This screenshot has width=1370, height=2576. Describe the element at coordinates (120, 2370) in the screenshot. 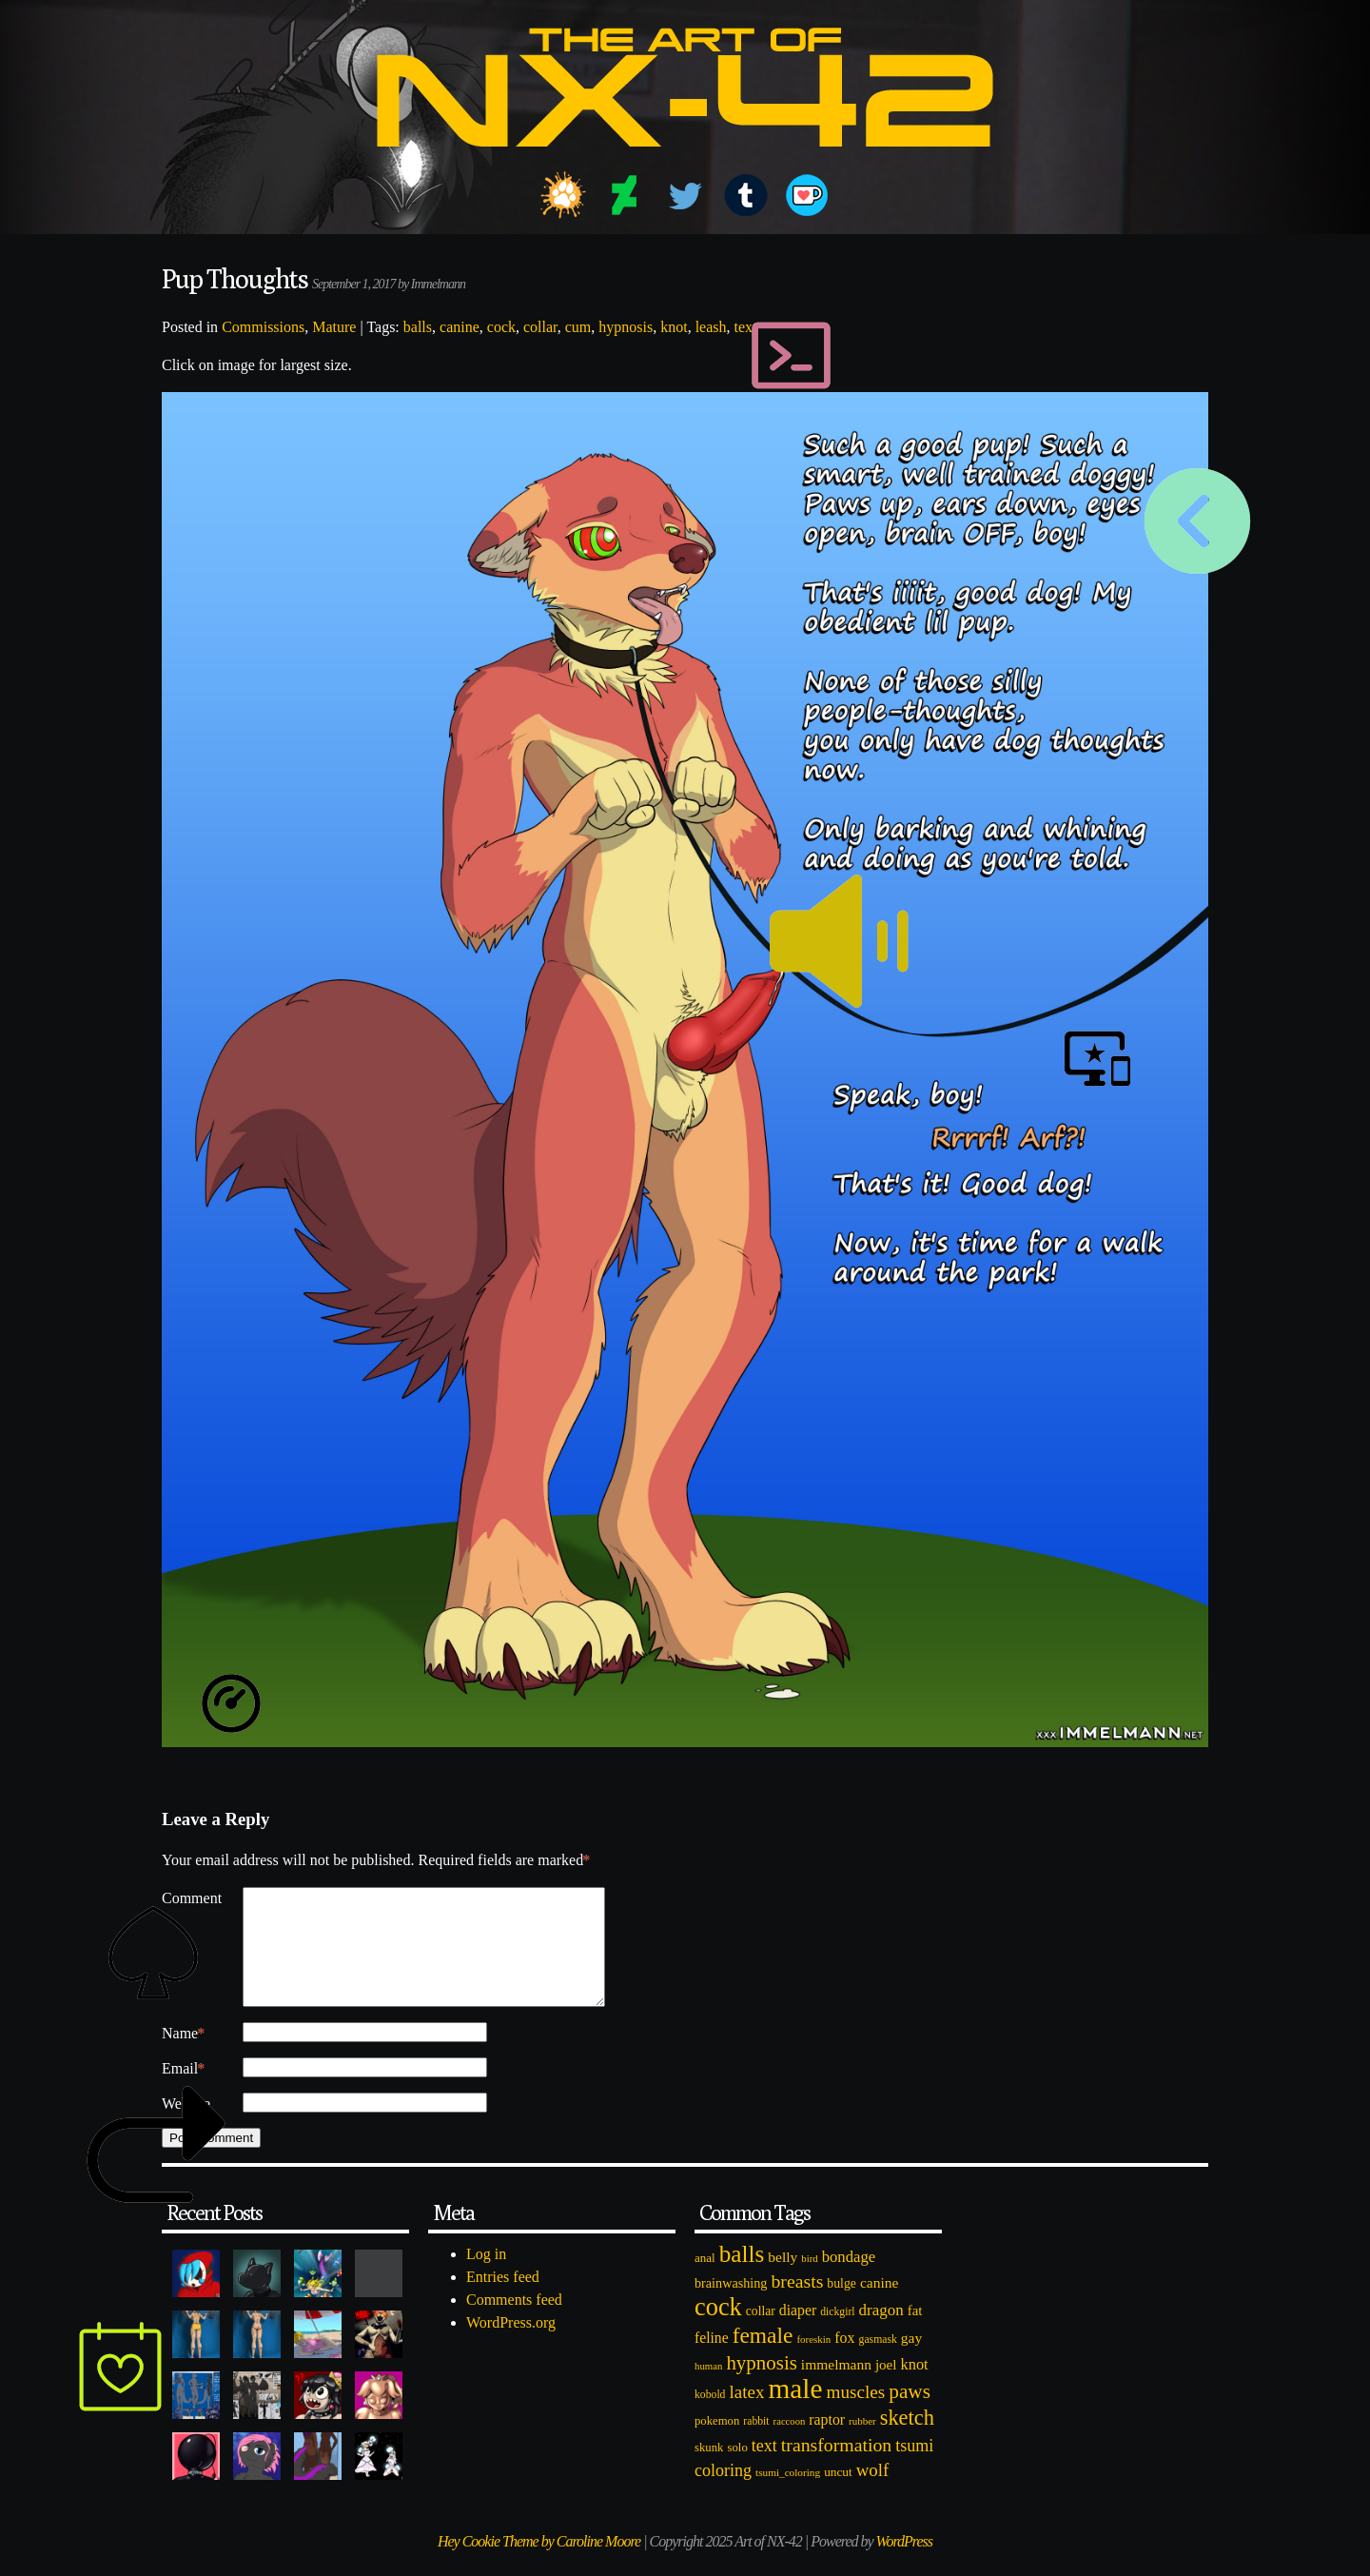

I see `view favorite or loved events` at that location.